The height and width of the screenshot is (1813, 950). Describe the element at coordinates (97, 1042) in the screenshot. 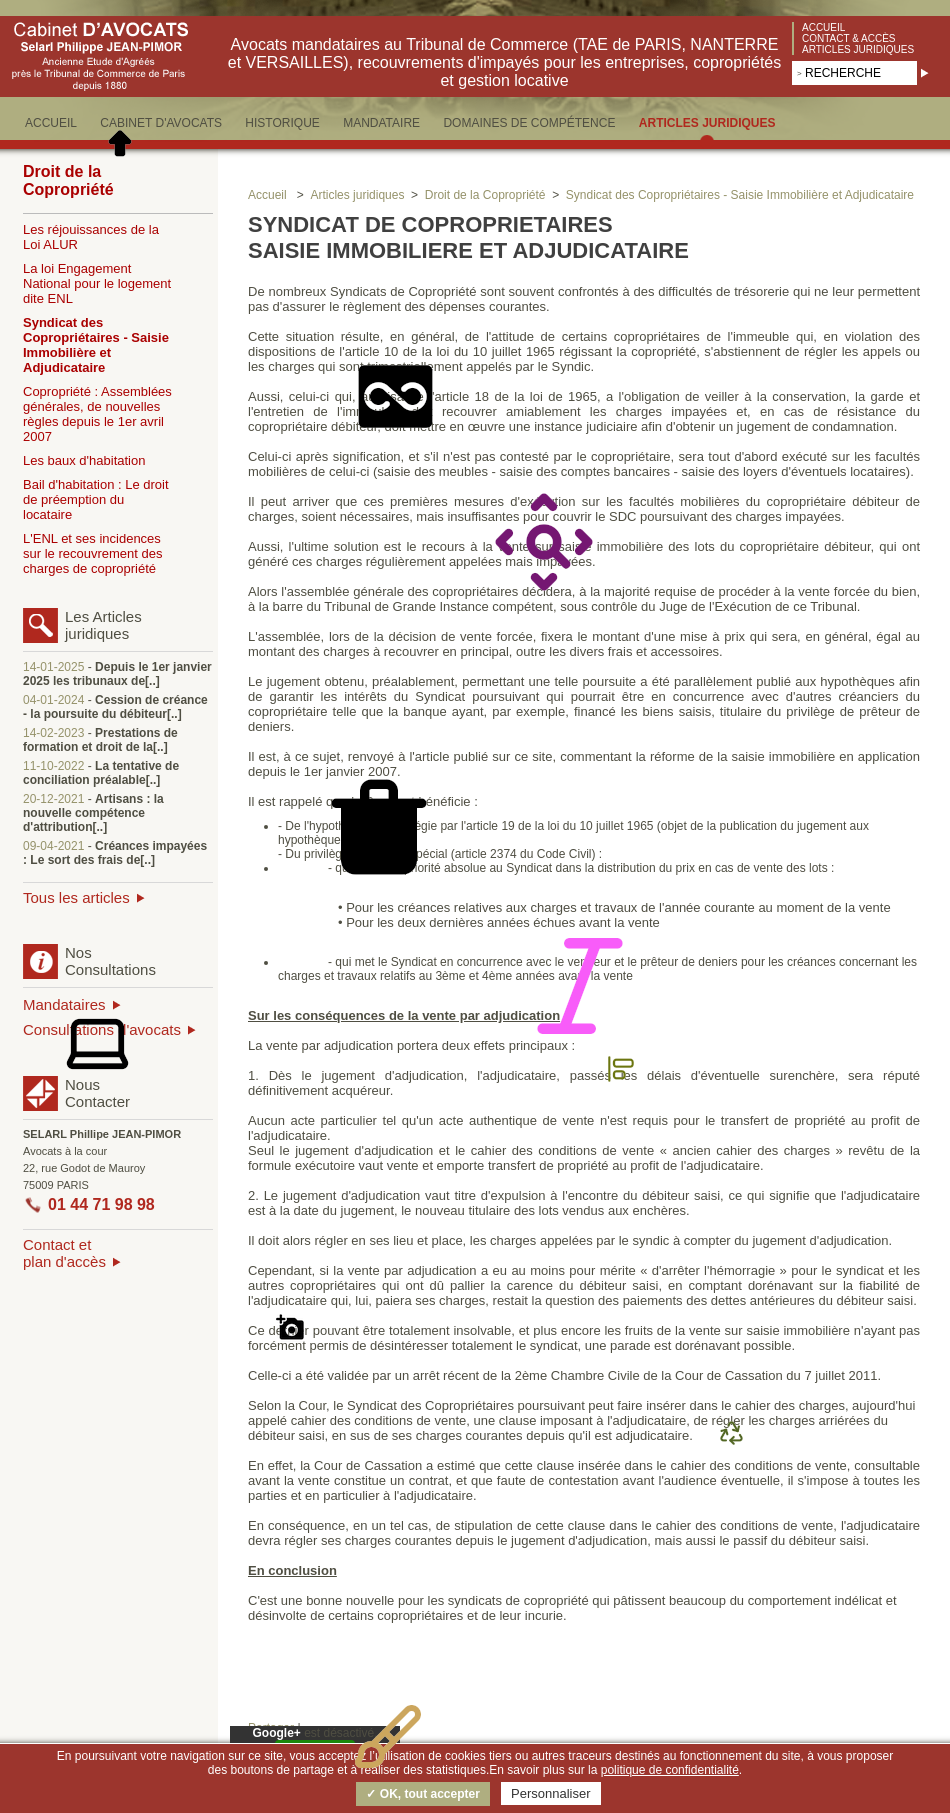

I see `switch to desktop view` at that location.